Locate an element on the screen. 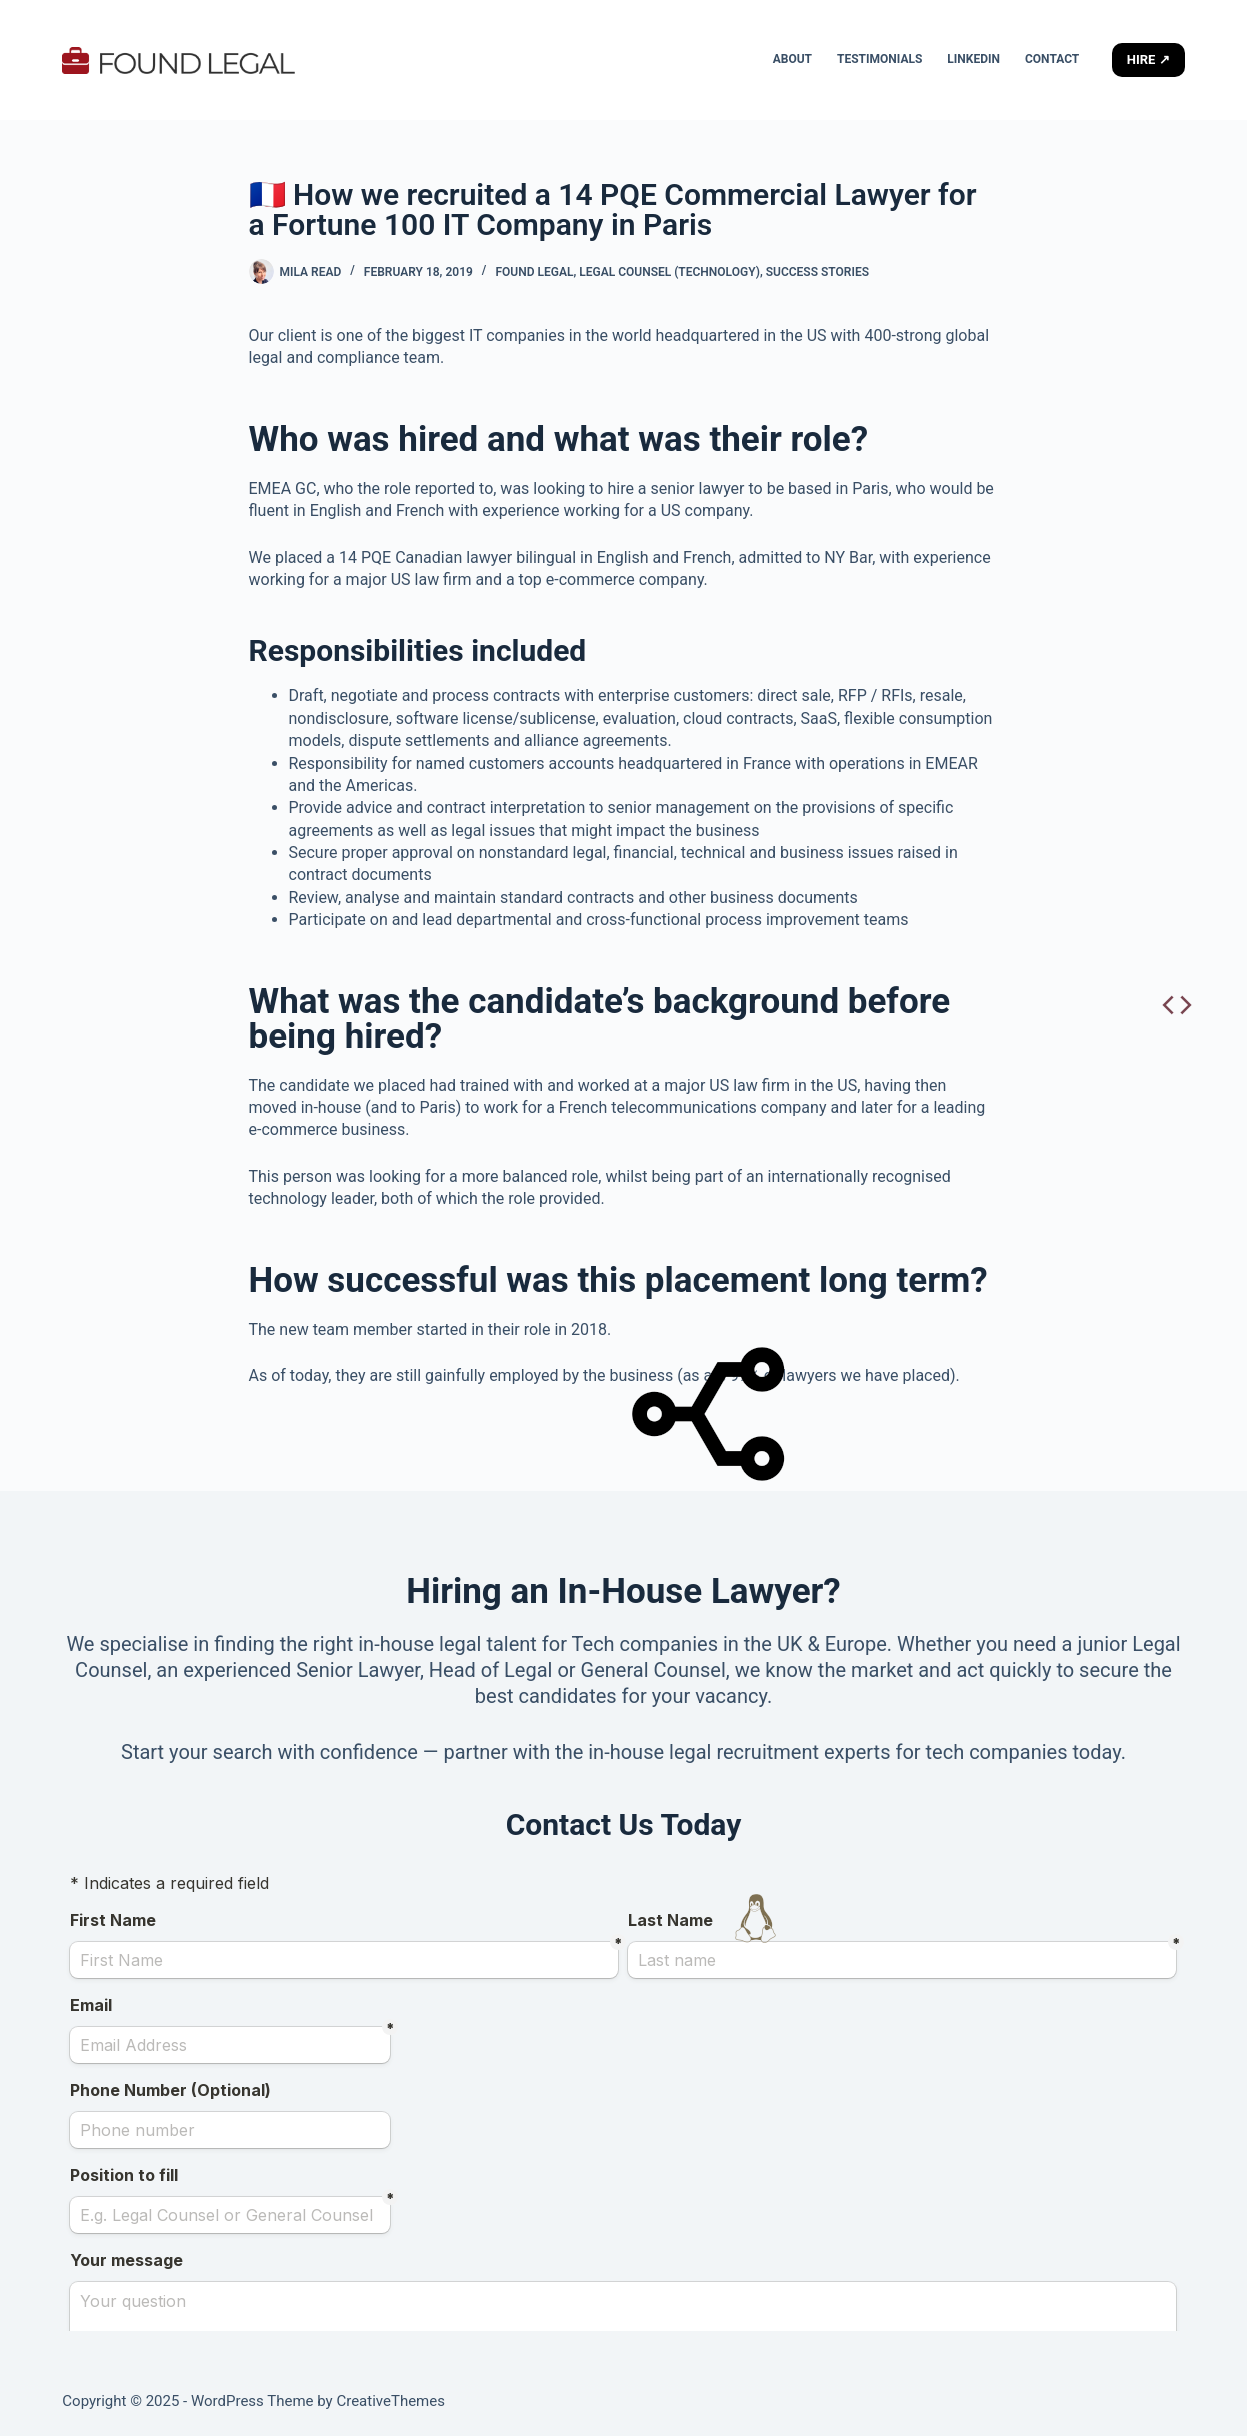 The height and width of the screenshot is (2436, 1247). view or edit source code is located at coordinates (1177, 1005).